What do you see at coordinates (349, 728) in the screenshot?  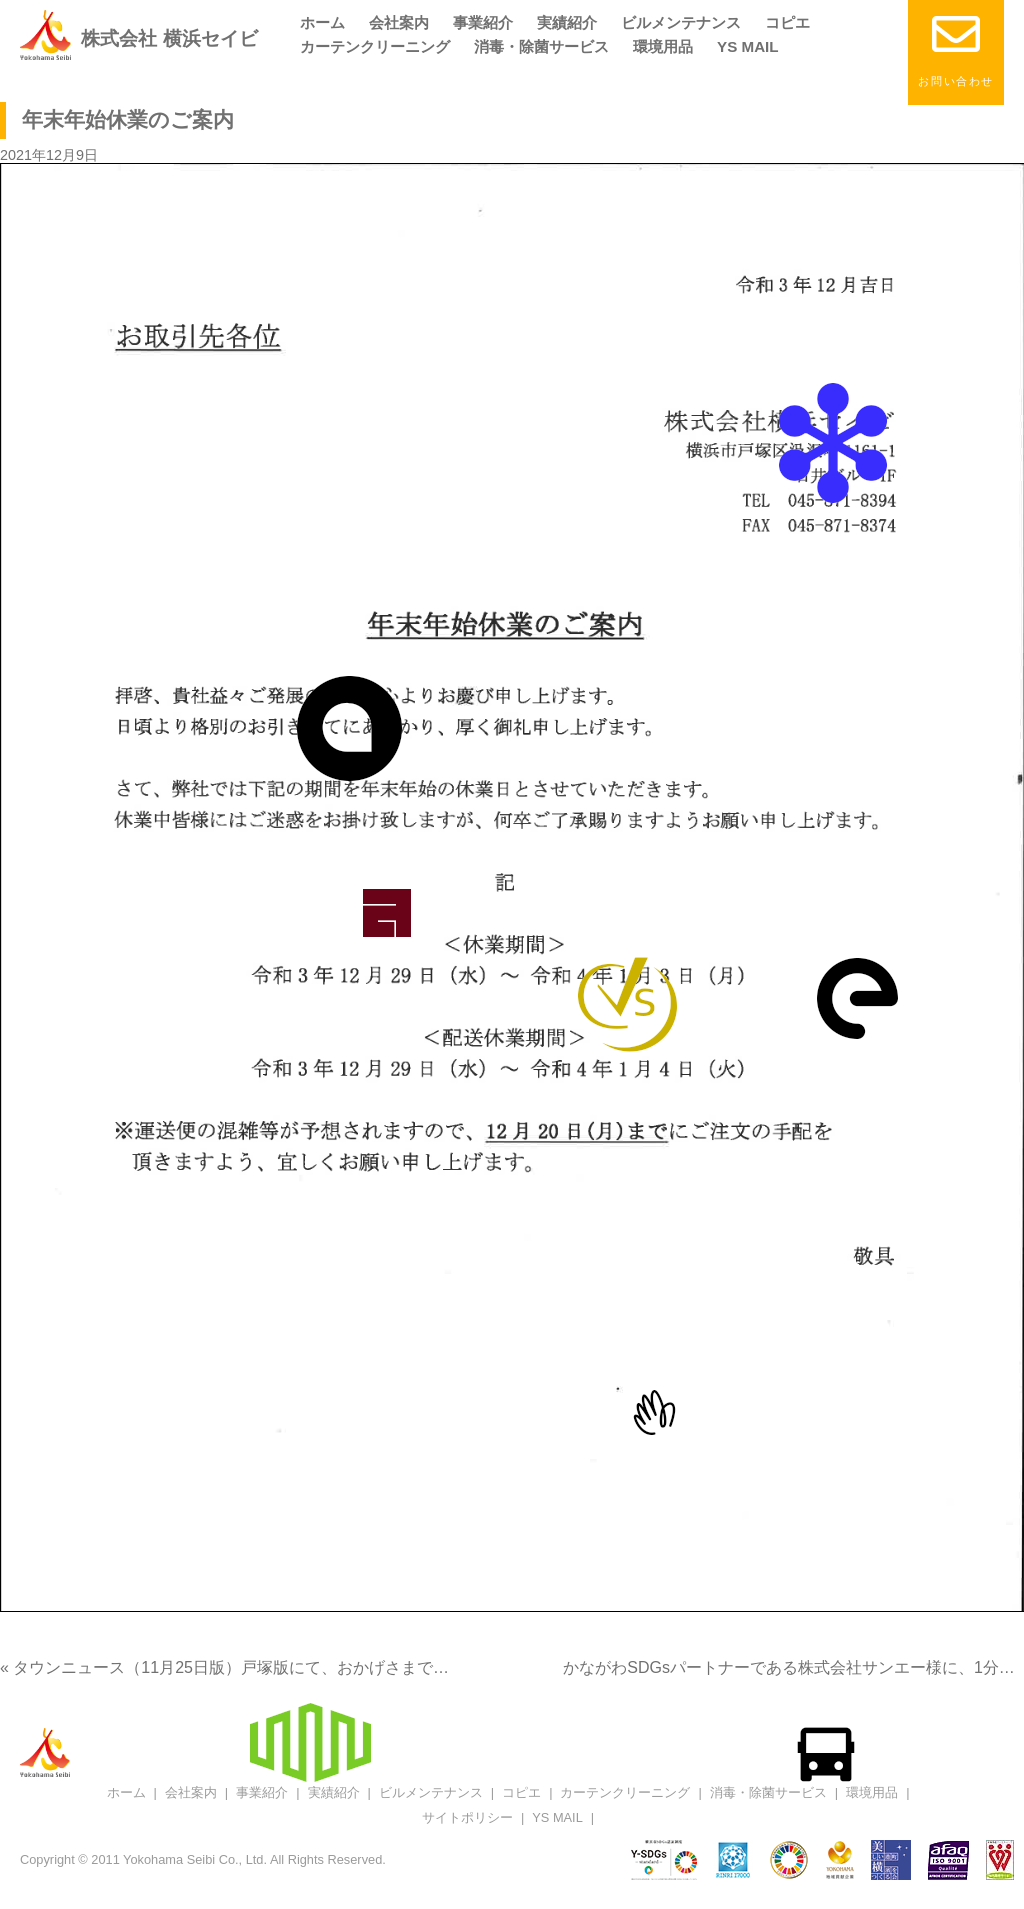 I see `open chatwoot customer support platform` at bounding box center [349, 728].